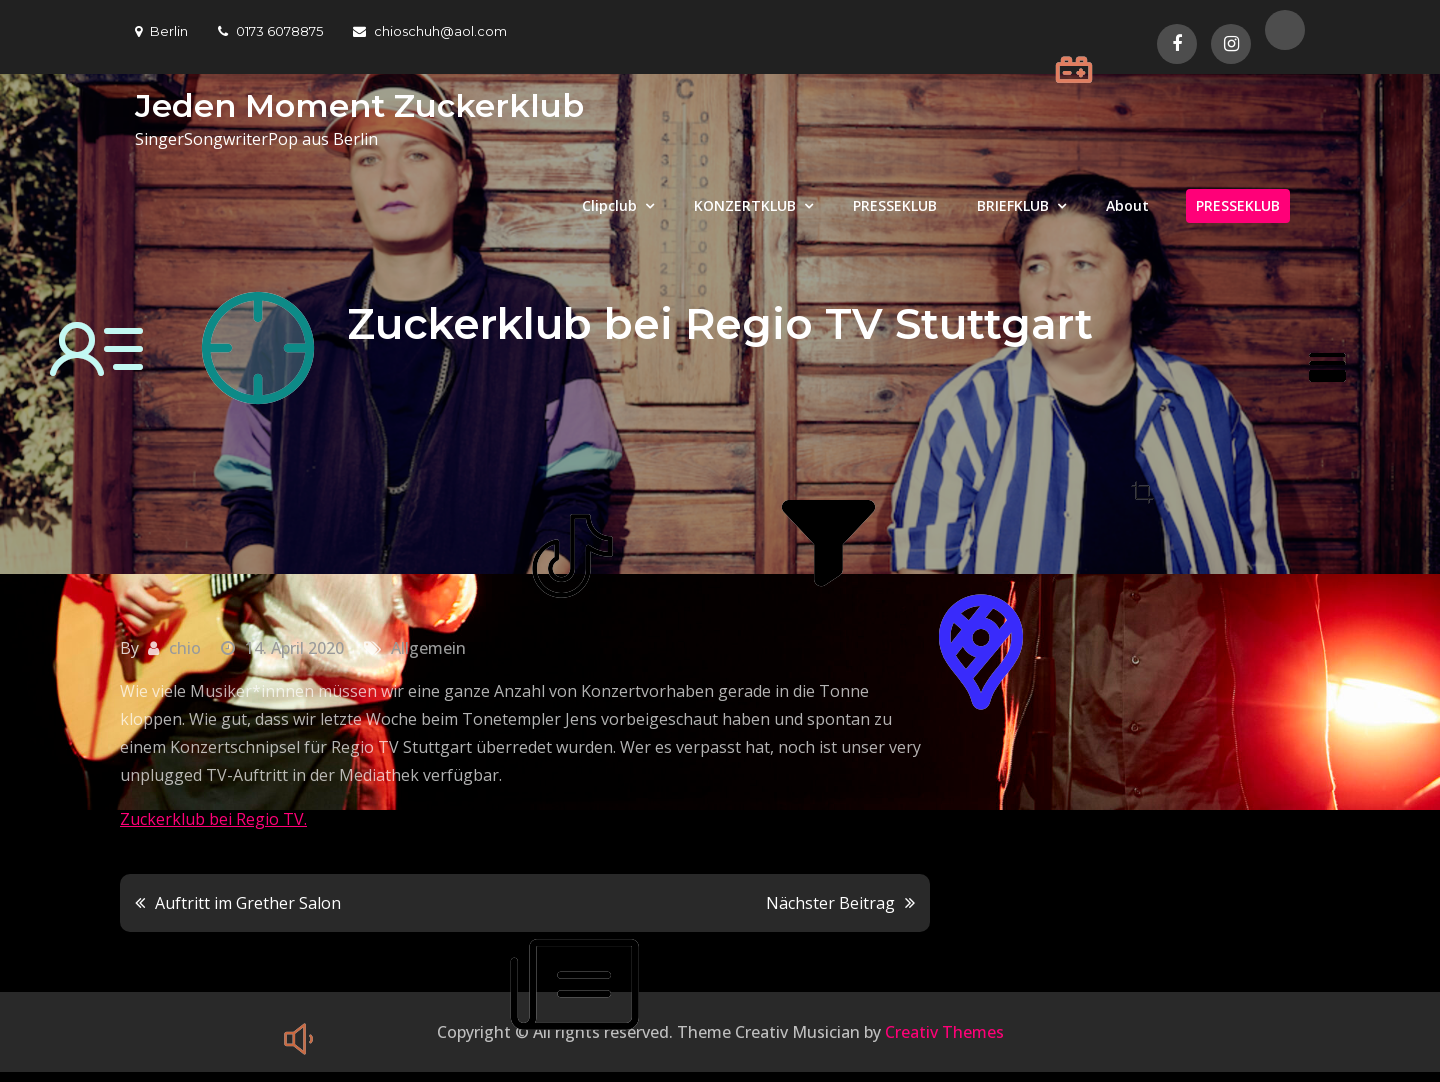 This screenshot has height=1082, width=1440. Describe the element at coordinates (1142, 492) in the screenshot. I see `crop an image or photo` at that location.